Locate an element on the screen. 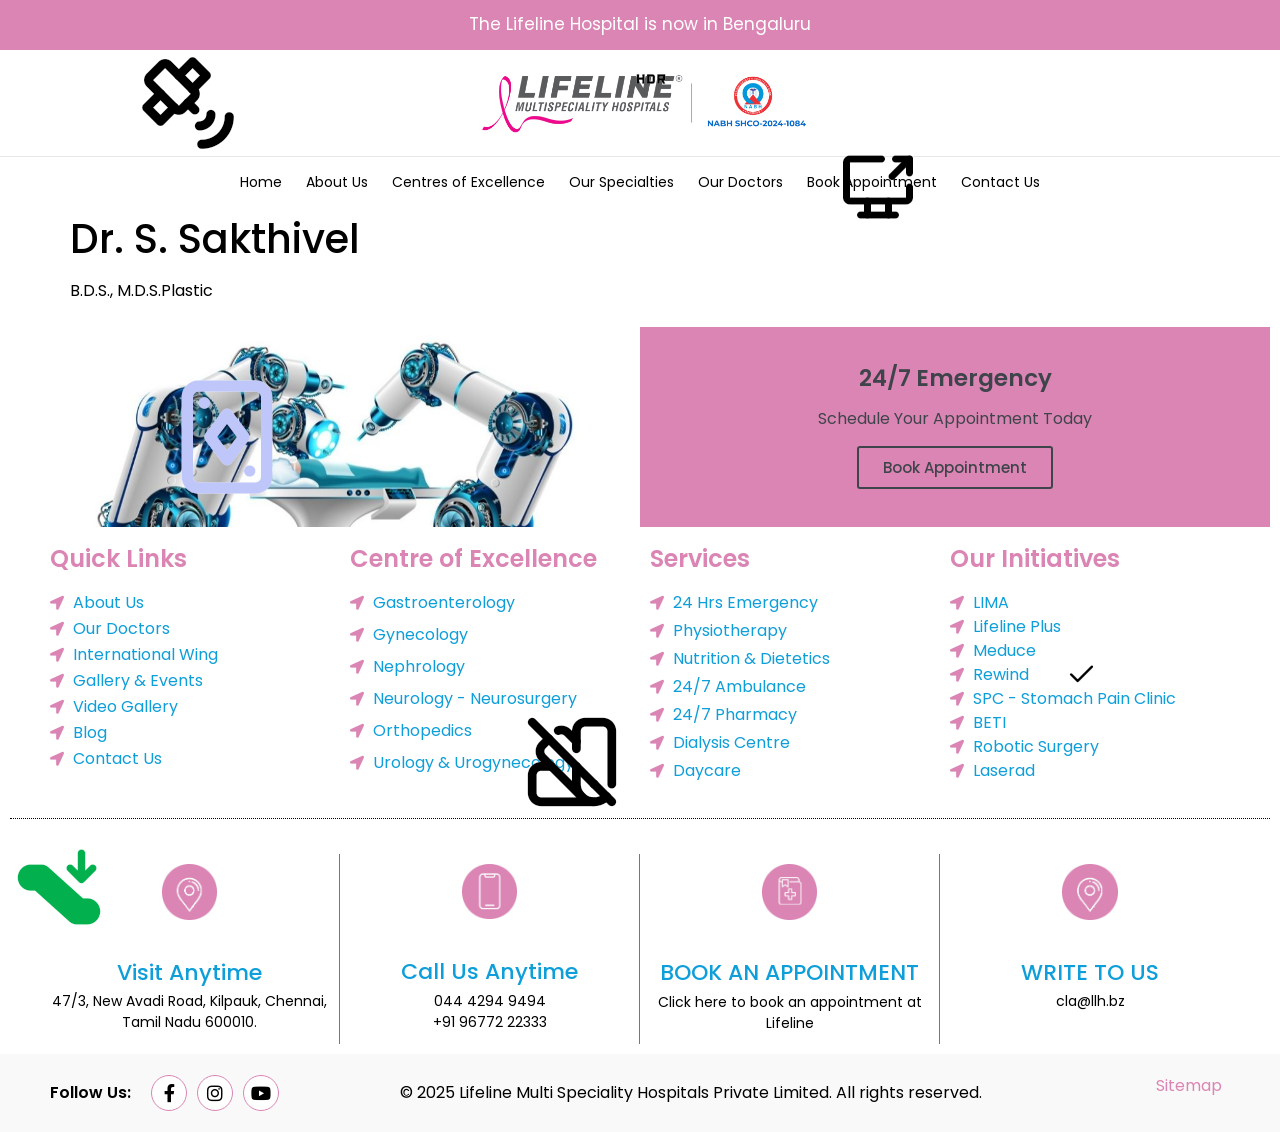 This screenshot has width=1280, height=1132. disable color picker or swatch tool is located at coordinates (572, 762).